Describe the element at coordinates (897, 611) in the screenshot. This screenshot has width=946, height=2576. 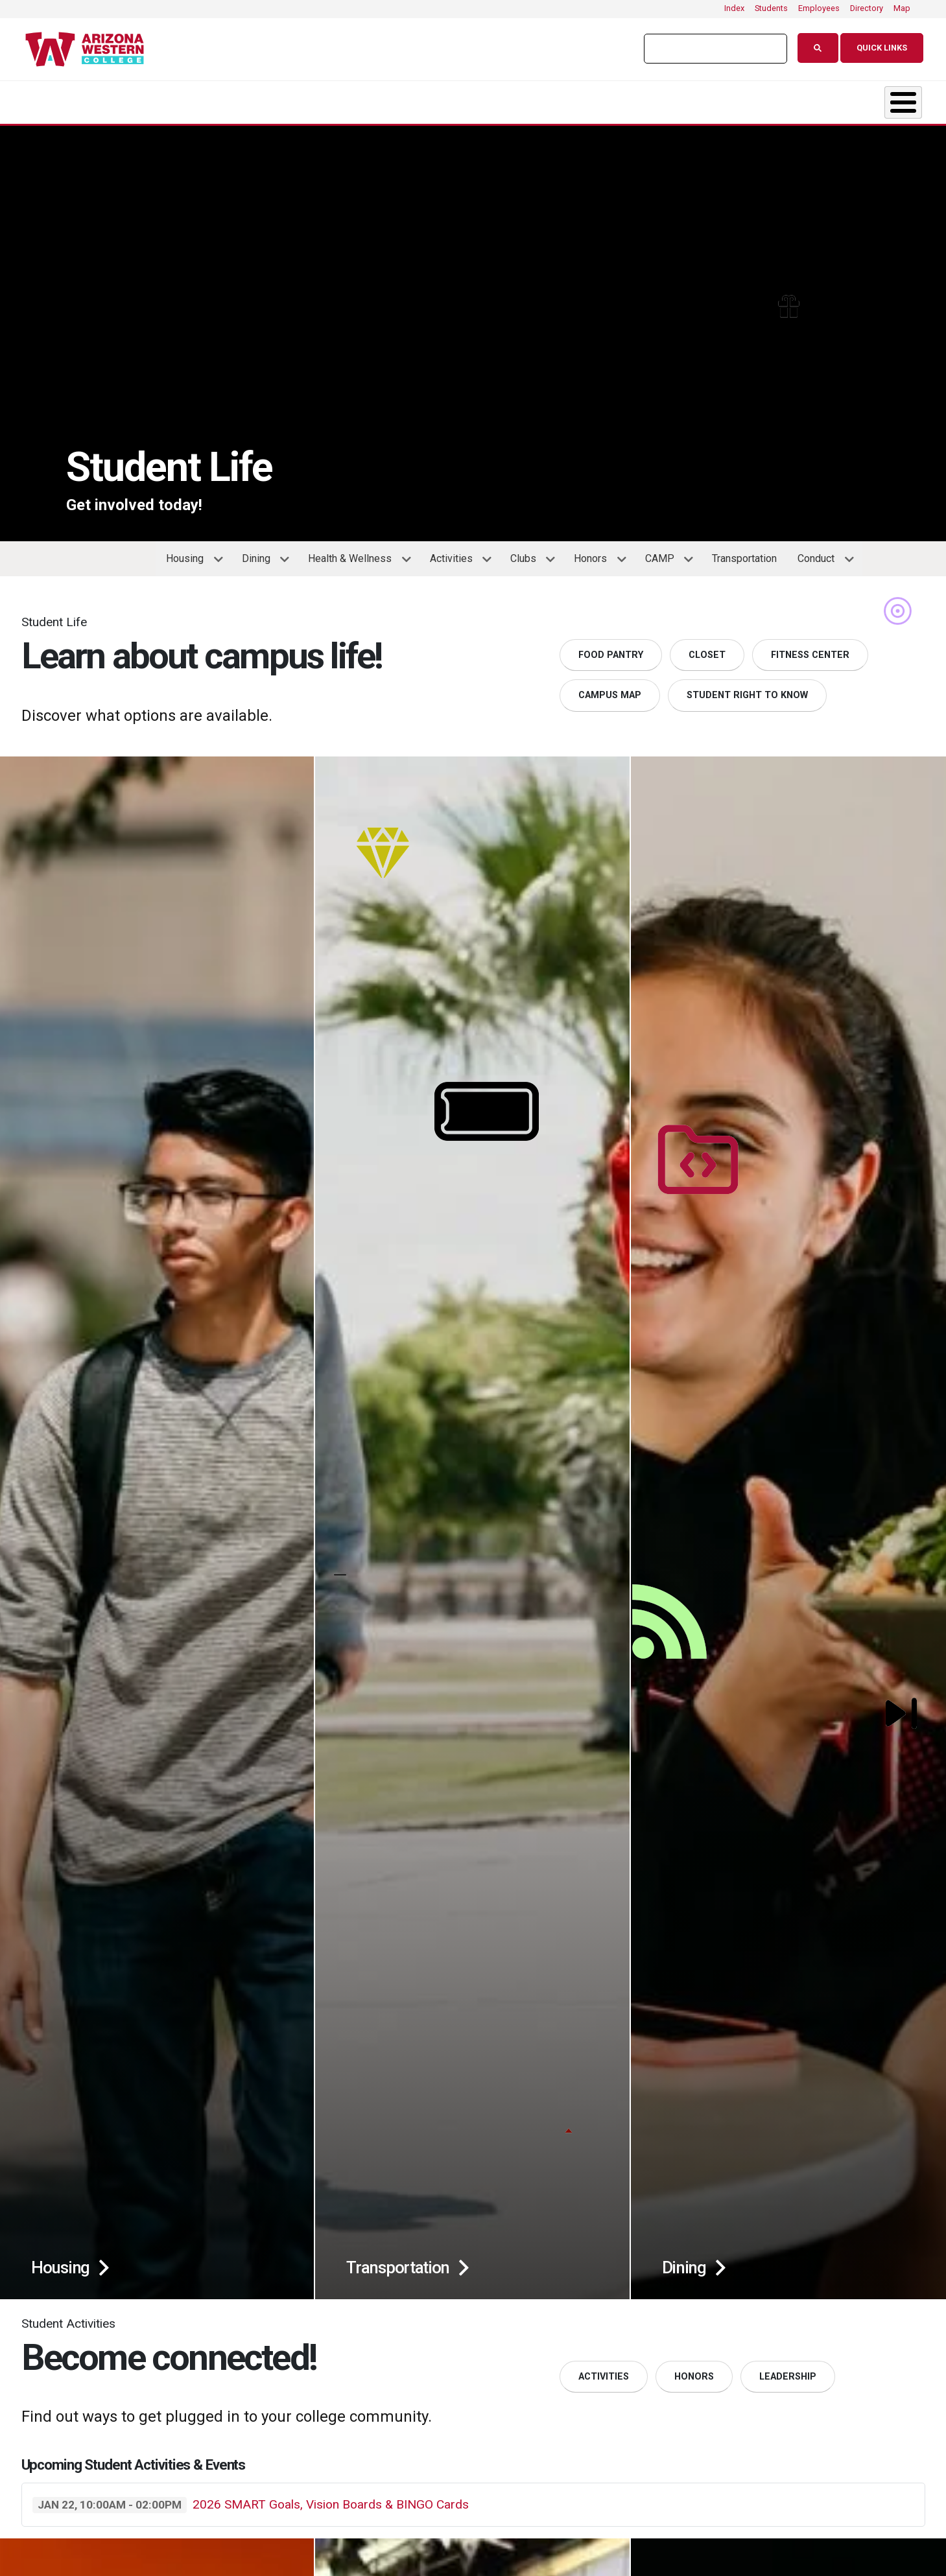
I see `play or access media library` at that location.